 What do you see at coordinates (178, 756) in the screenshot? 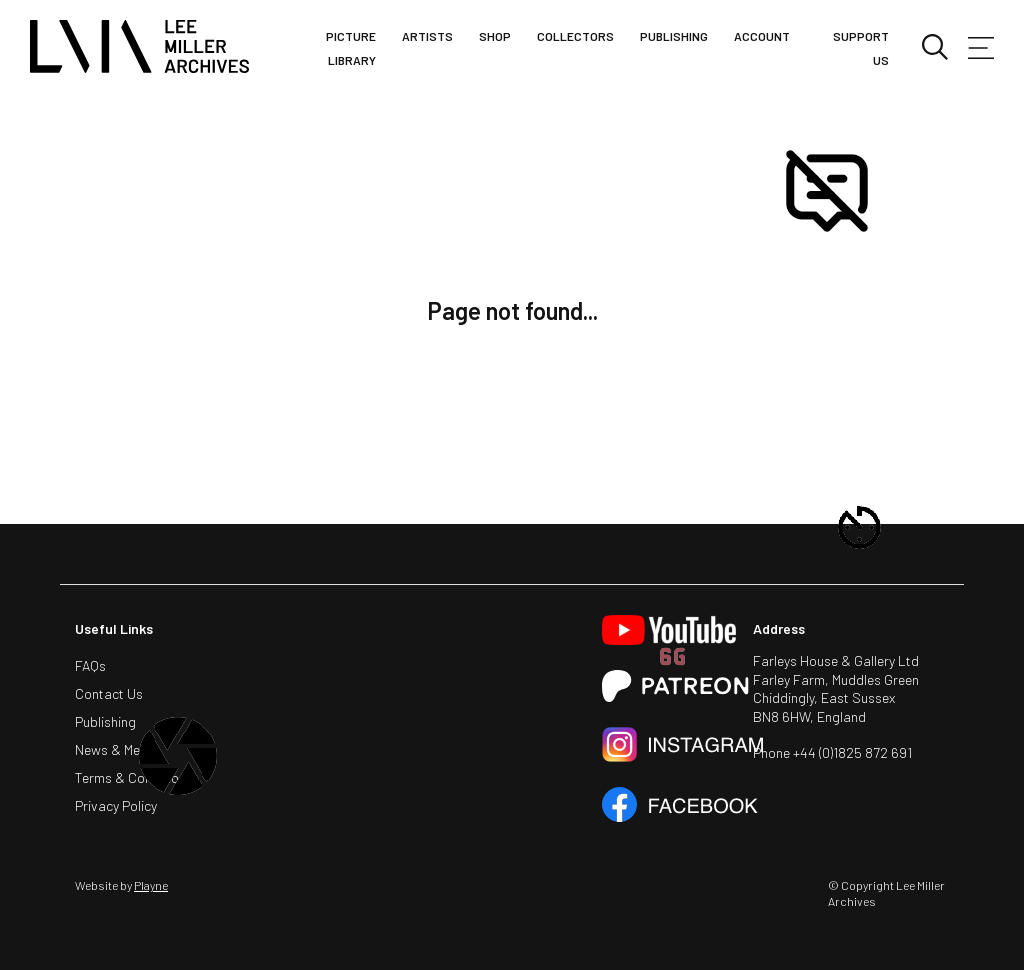
I see `open camera to take a photo` at bounding box center [178, 756].